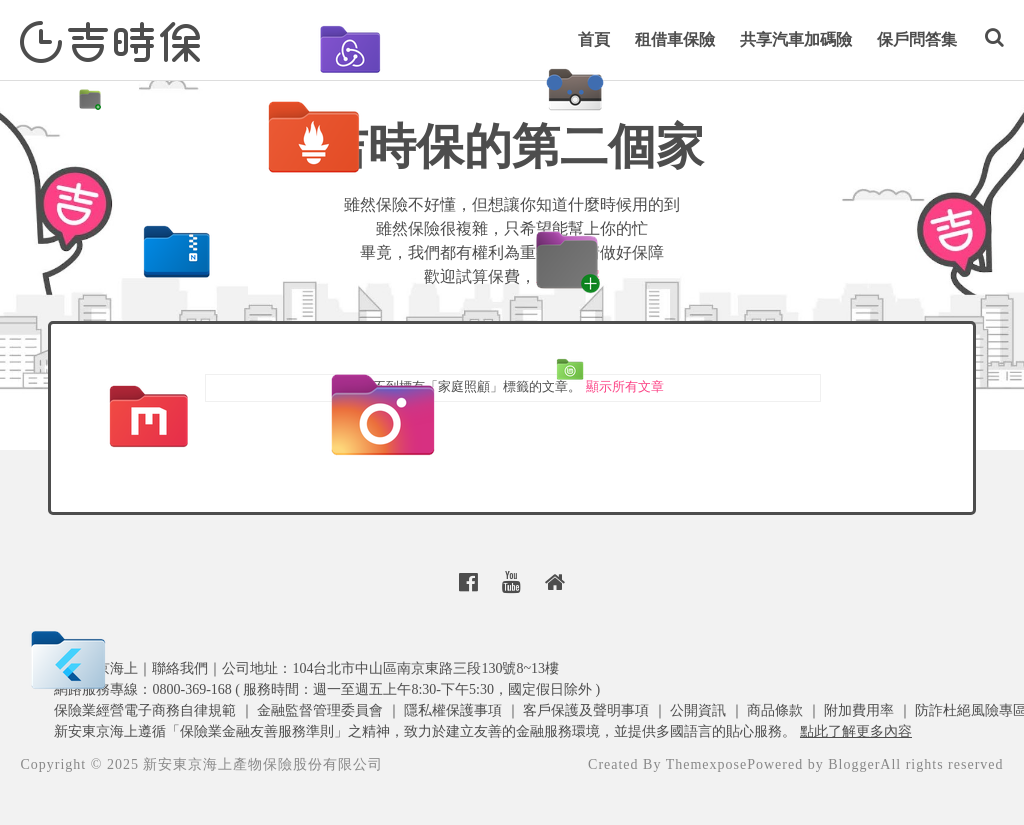 The width and height of the screenshot is (1024, 825). I want to click on folder containing redux state management files, so click(350, 51).